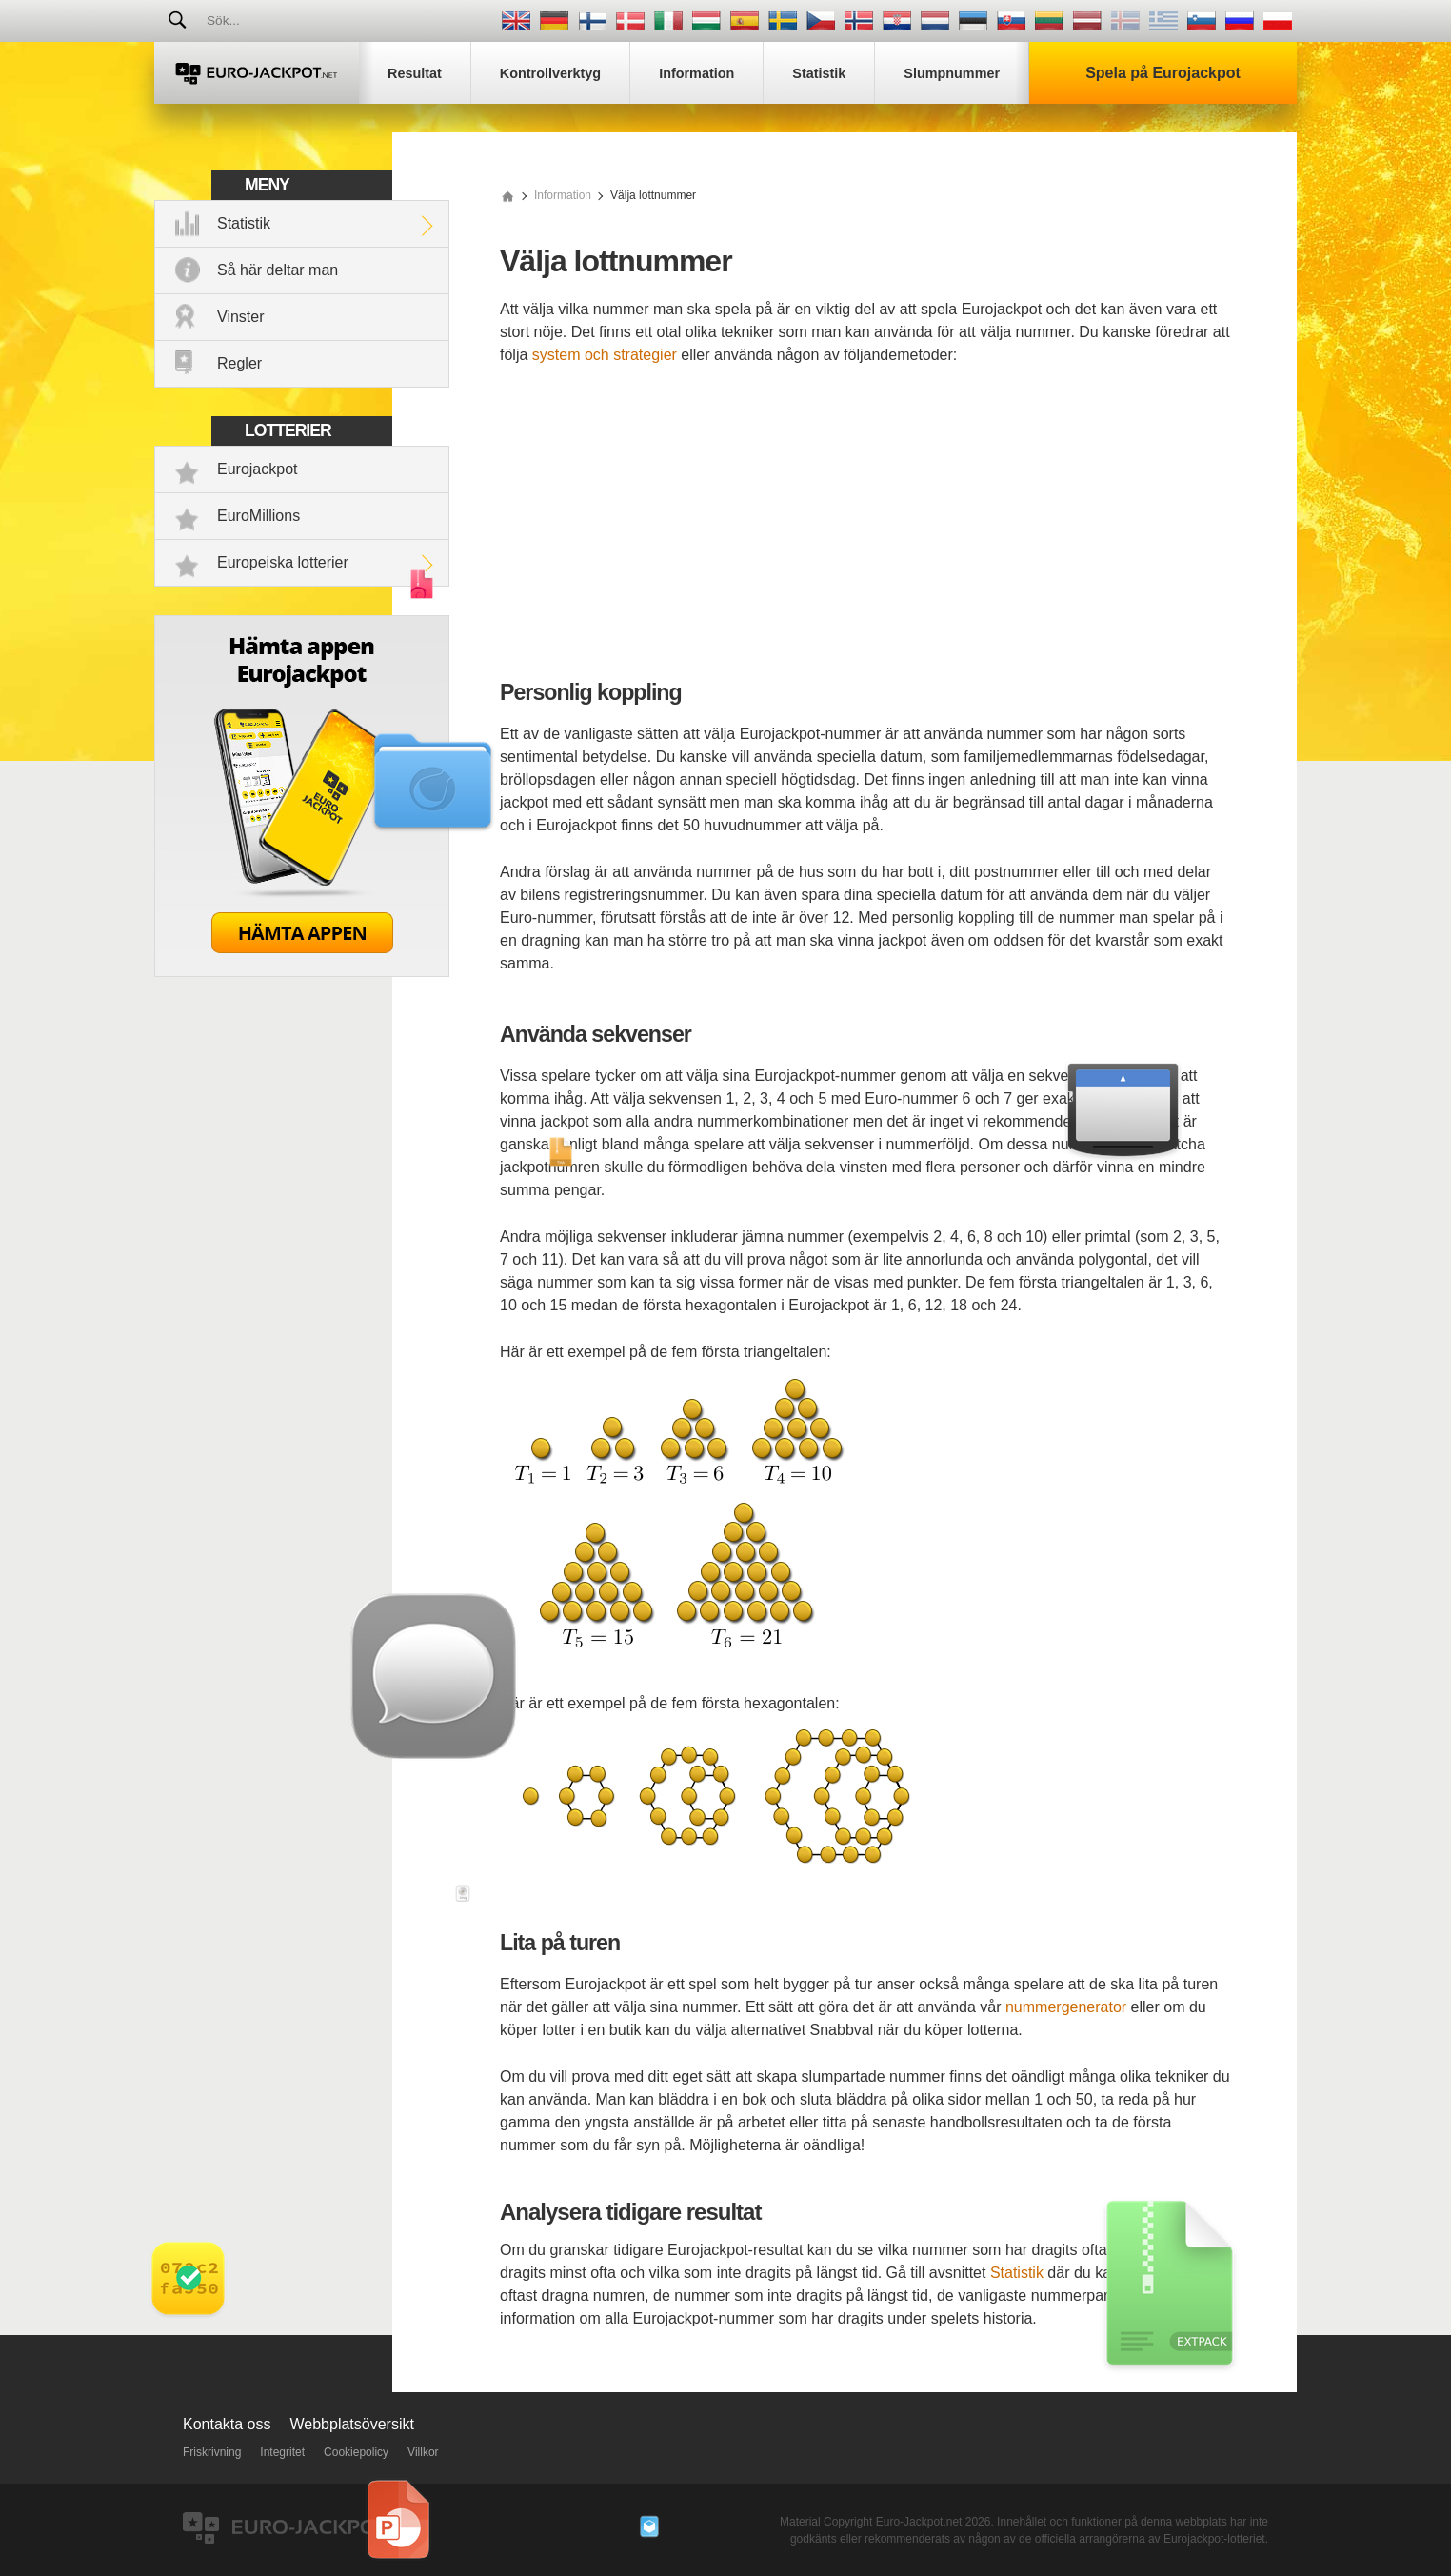 This screenshot has height=2576, width=1451. What do you see at coordinates (433, 1676) in the screenshot?
I see `open the messages app` at bounding box center [433, 1676].